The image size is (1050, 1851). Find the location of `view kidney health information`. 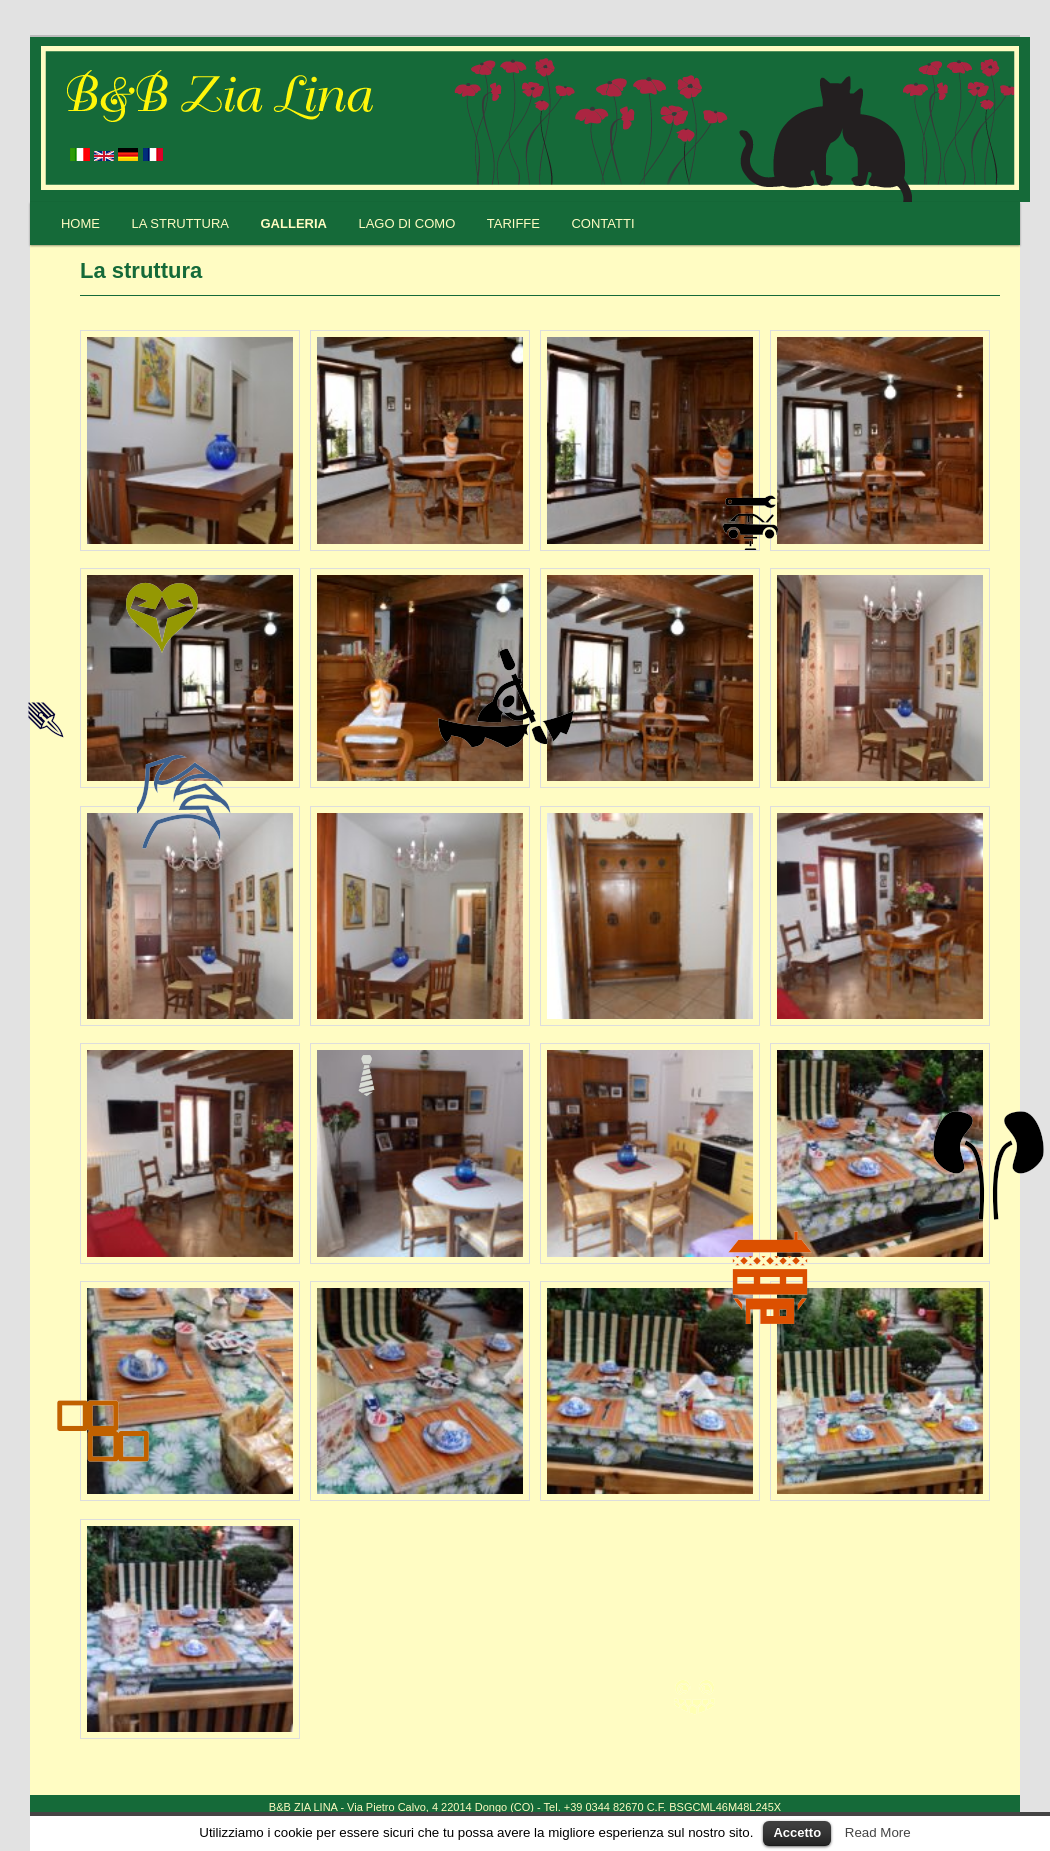

view kidney health information is located at coordinates (988, 1165).